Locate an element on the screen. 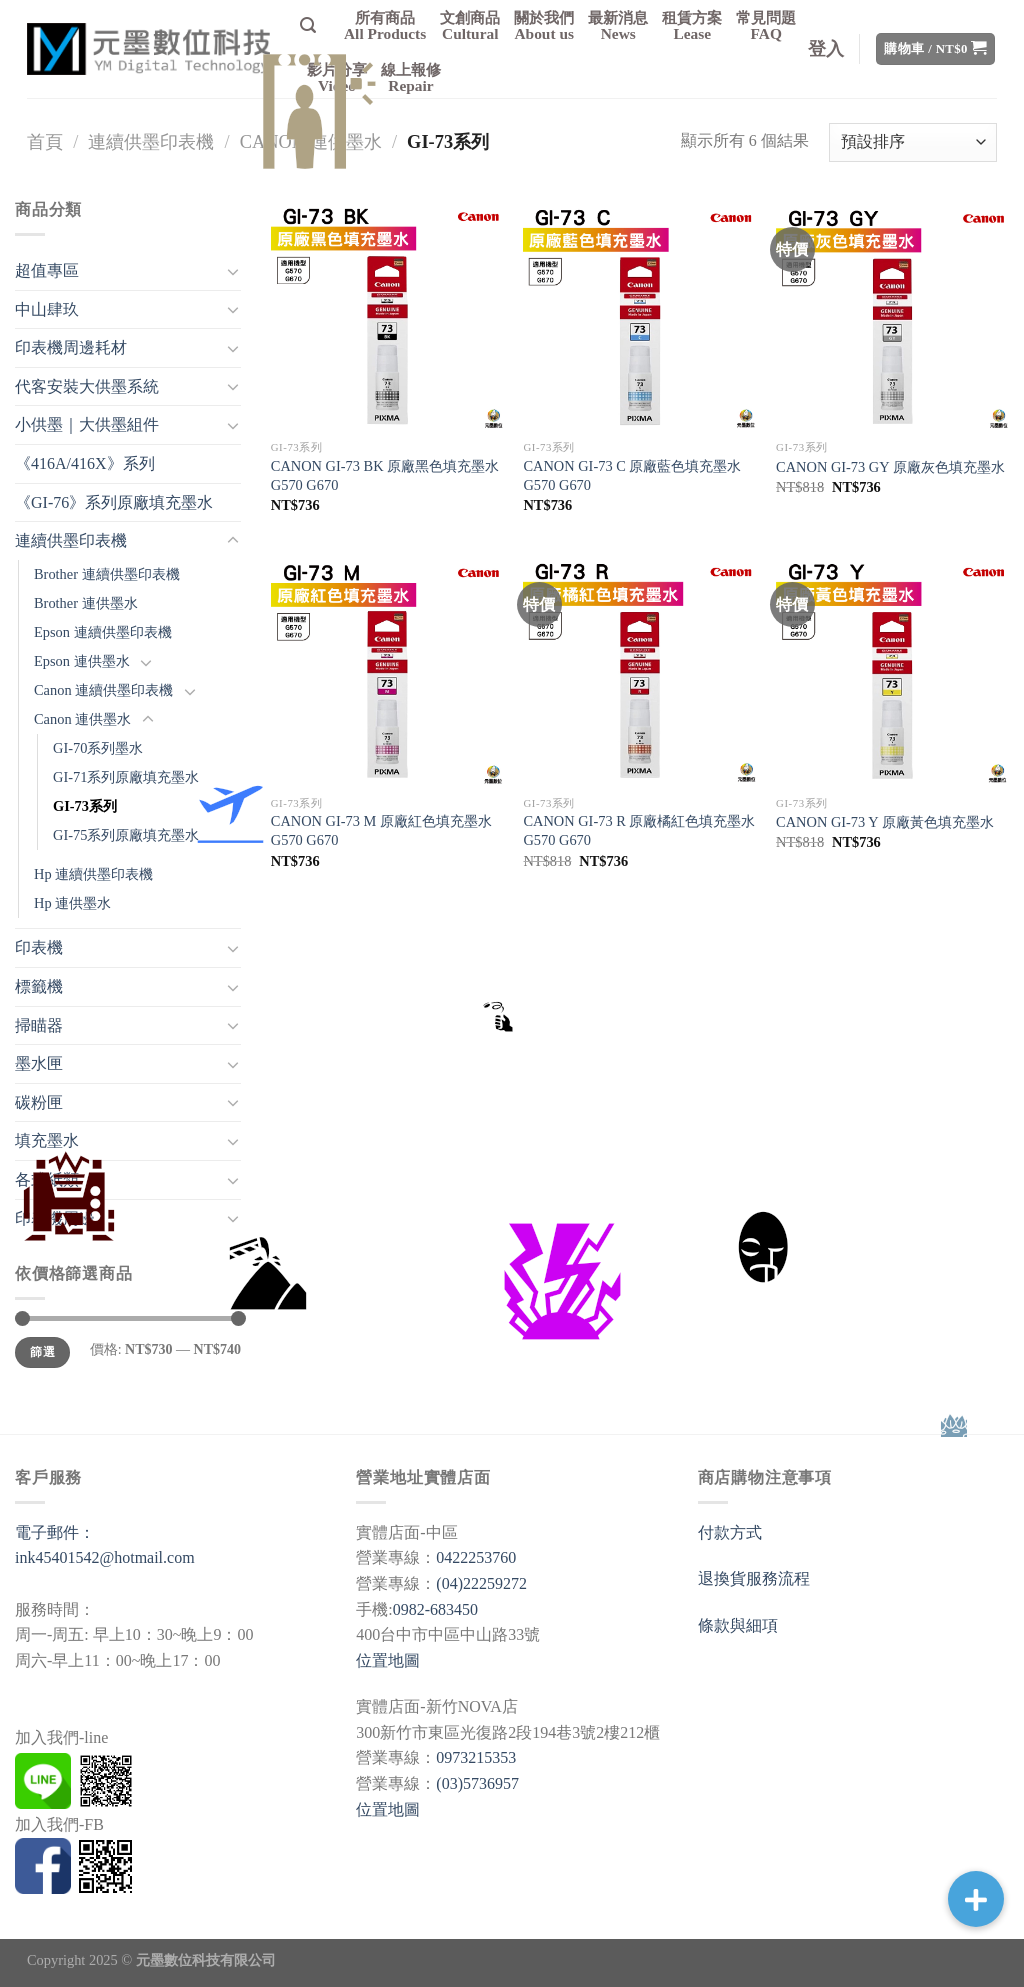 The height and width of the screenshot is (1987, 1024). access power generator controls is located at coordinates (69, 1196).